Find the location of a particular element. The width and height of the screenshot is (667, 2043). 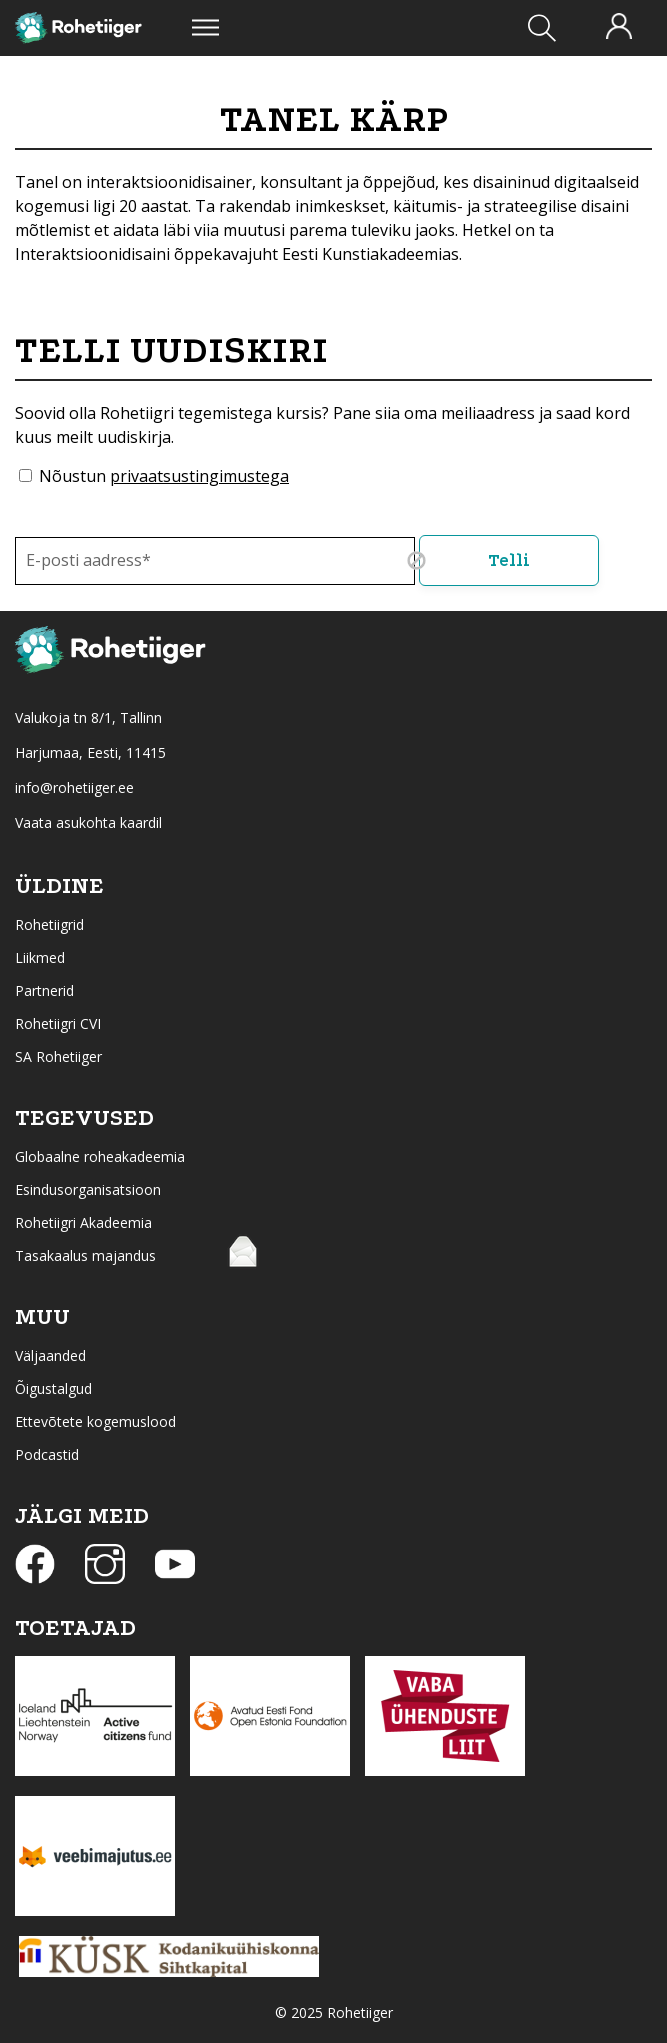

indicates an item has associated email or message is located at coordinates (243, 1252).